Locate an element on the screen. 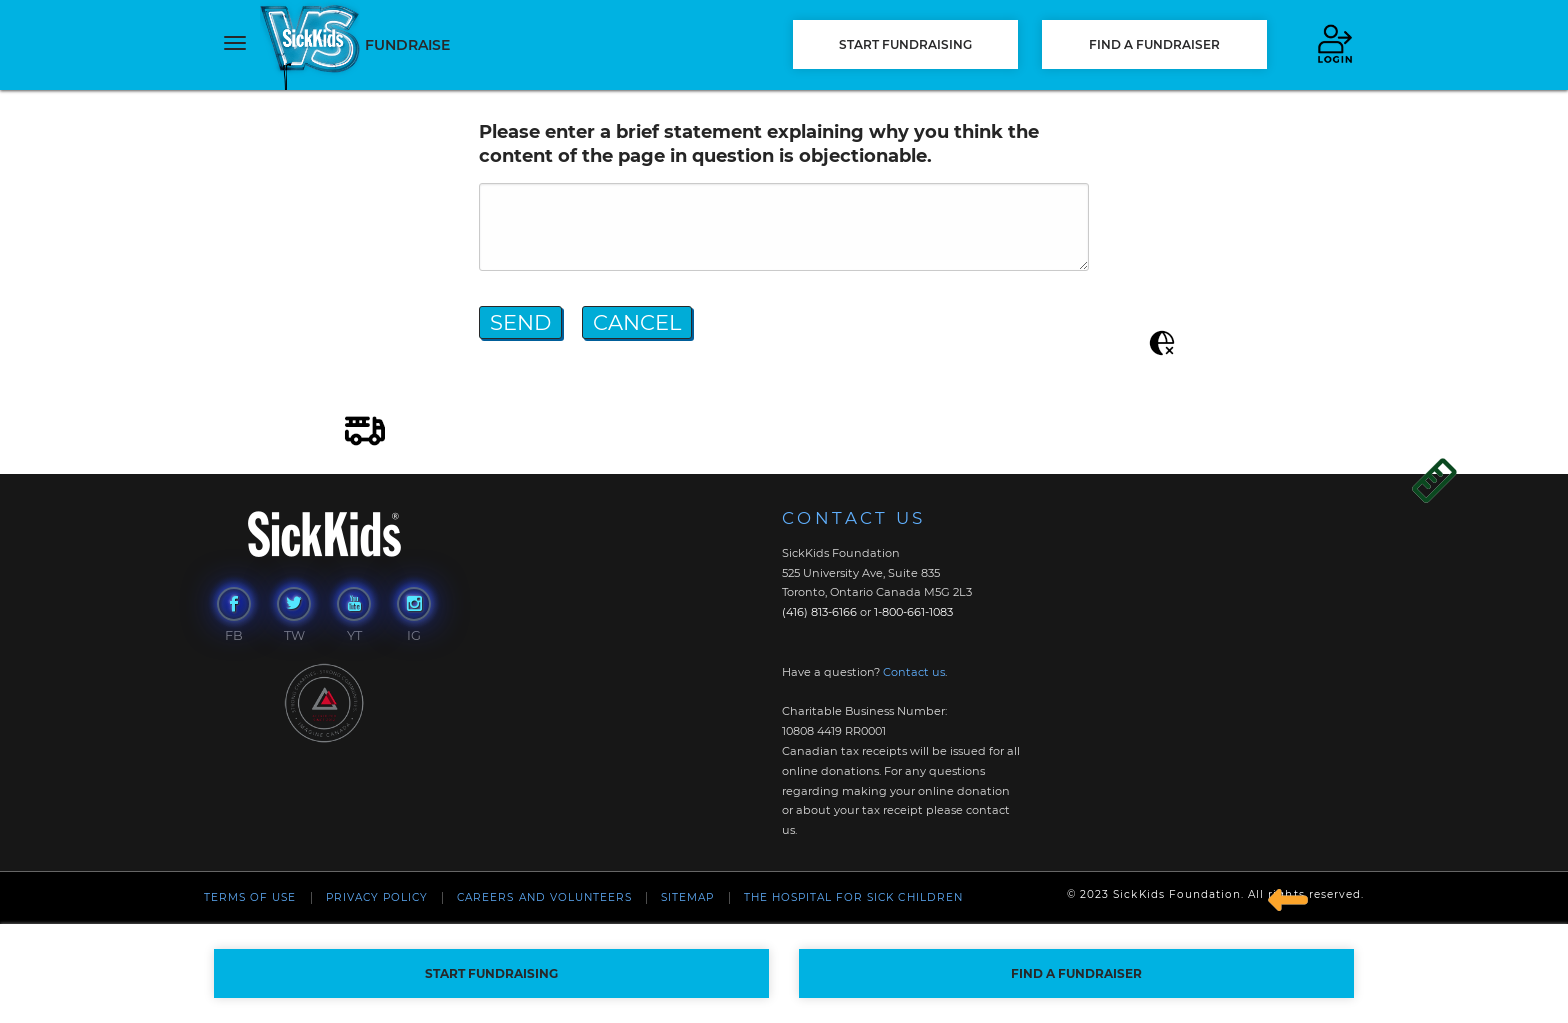  no internet connection is located at coordinates (1162, 343).